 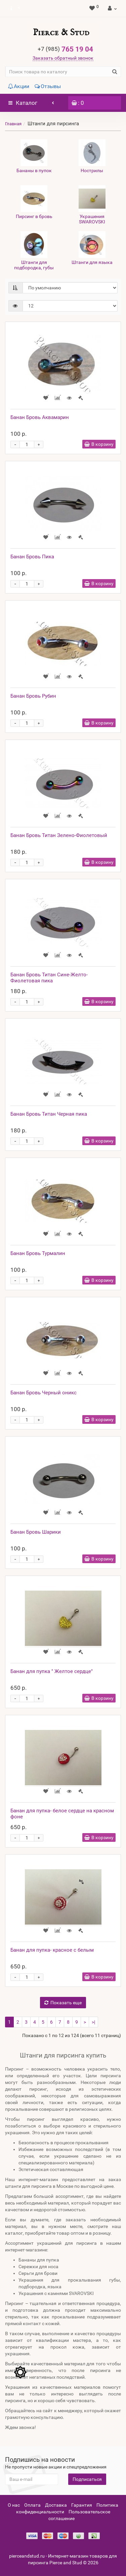 I want to click on connect with others remotely or contactlessly, so click(x=81, y=1882).